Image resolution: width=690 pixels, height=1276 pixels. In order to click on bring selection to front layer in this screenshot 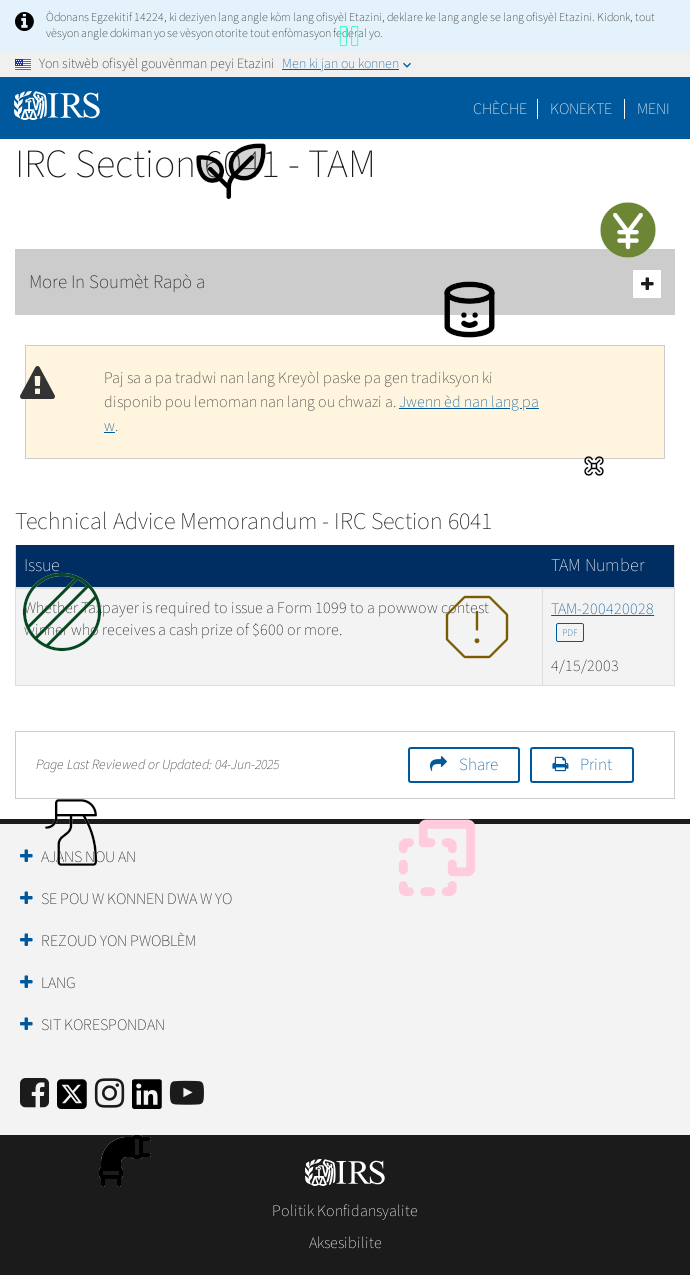, I will do `click(437, 858)`.